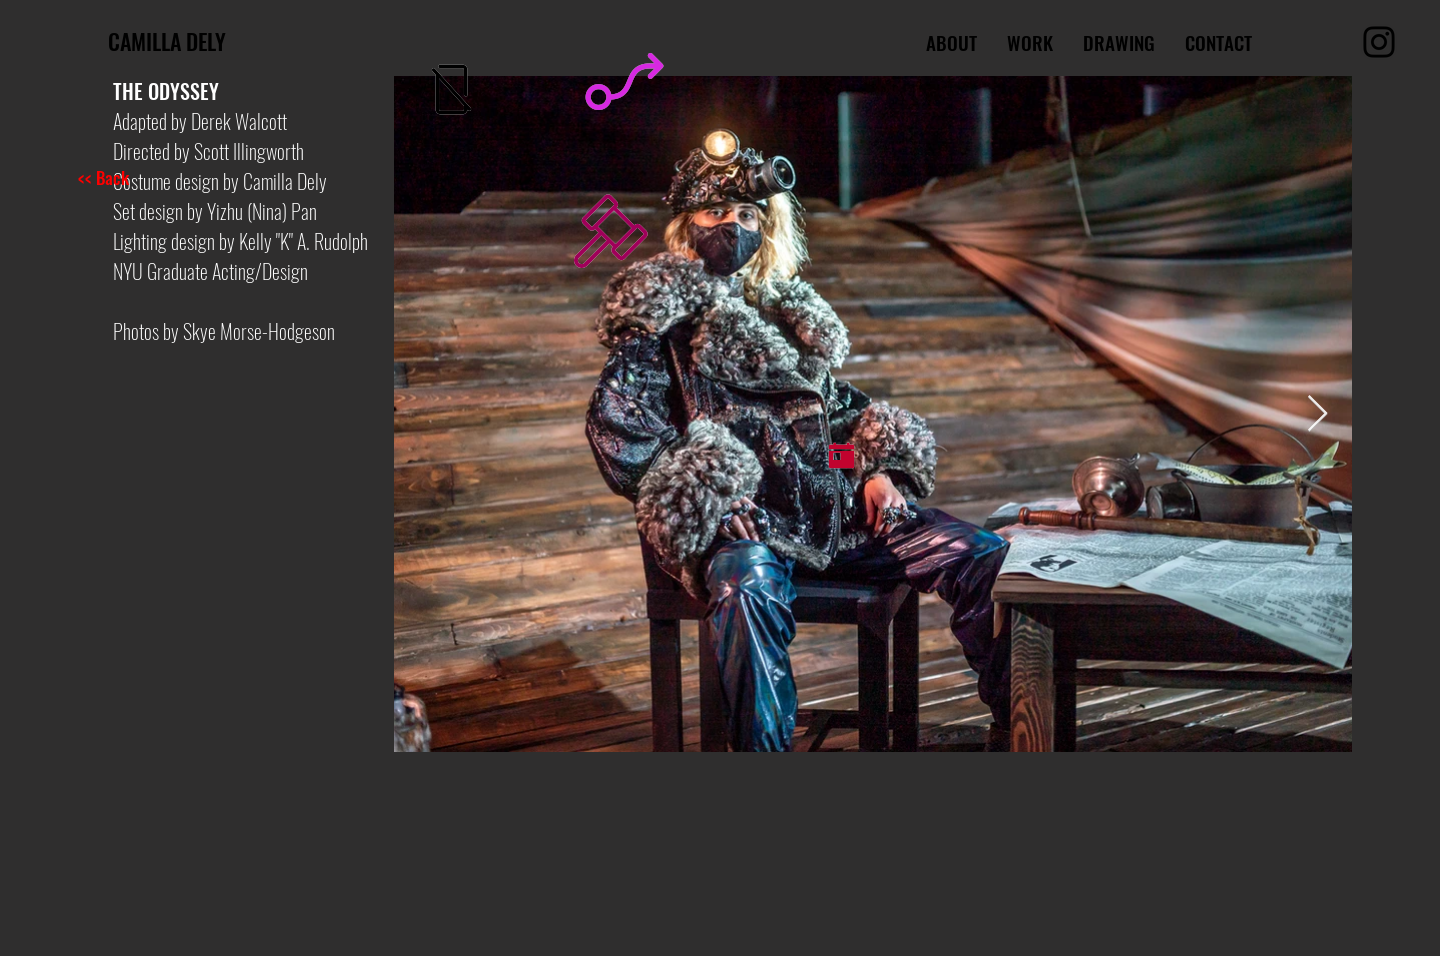 Image resolution: width=1440 pixels, height=956 pixels. Describe the element at coordinates (624, 81) in the screenshot. I see `indicates a workflow or process flow direction` at that location.